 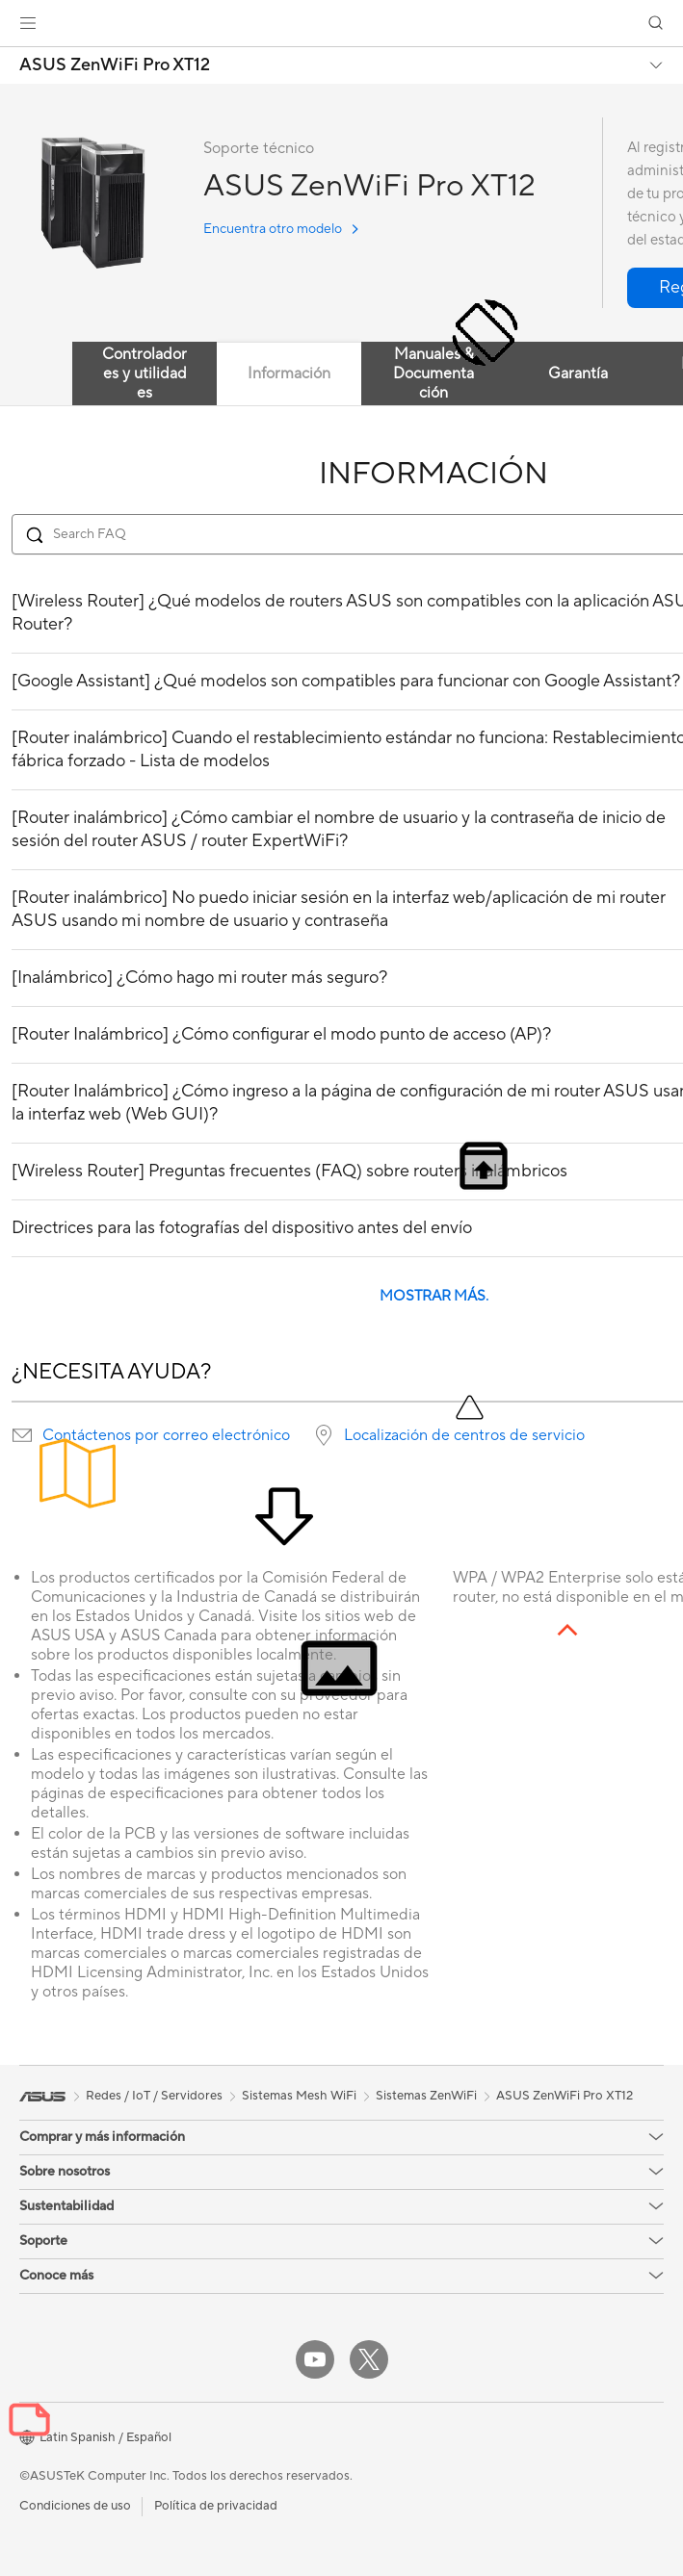 I want to click on view document in landscape orientation, so click(x=29, y=2419).